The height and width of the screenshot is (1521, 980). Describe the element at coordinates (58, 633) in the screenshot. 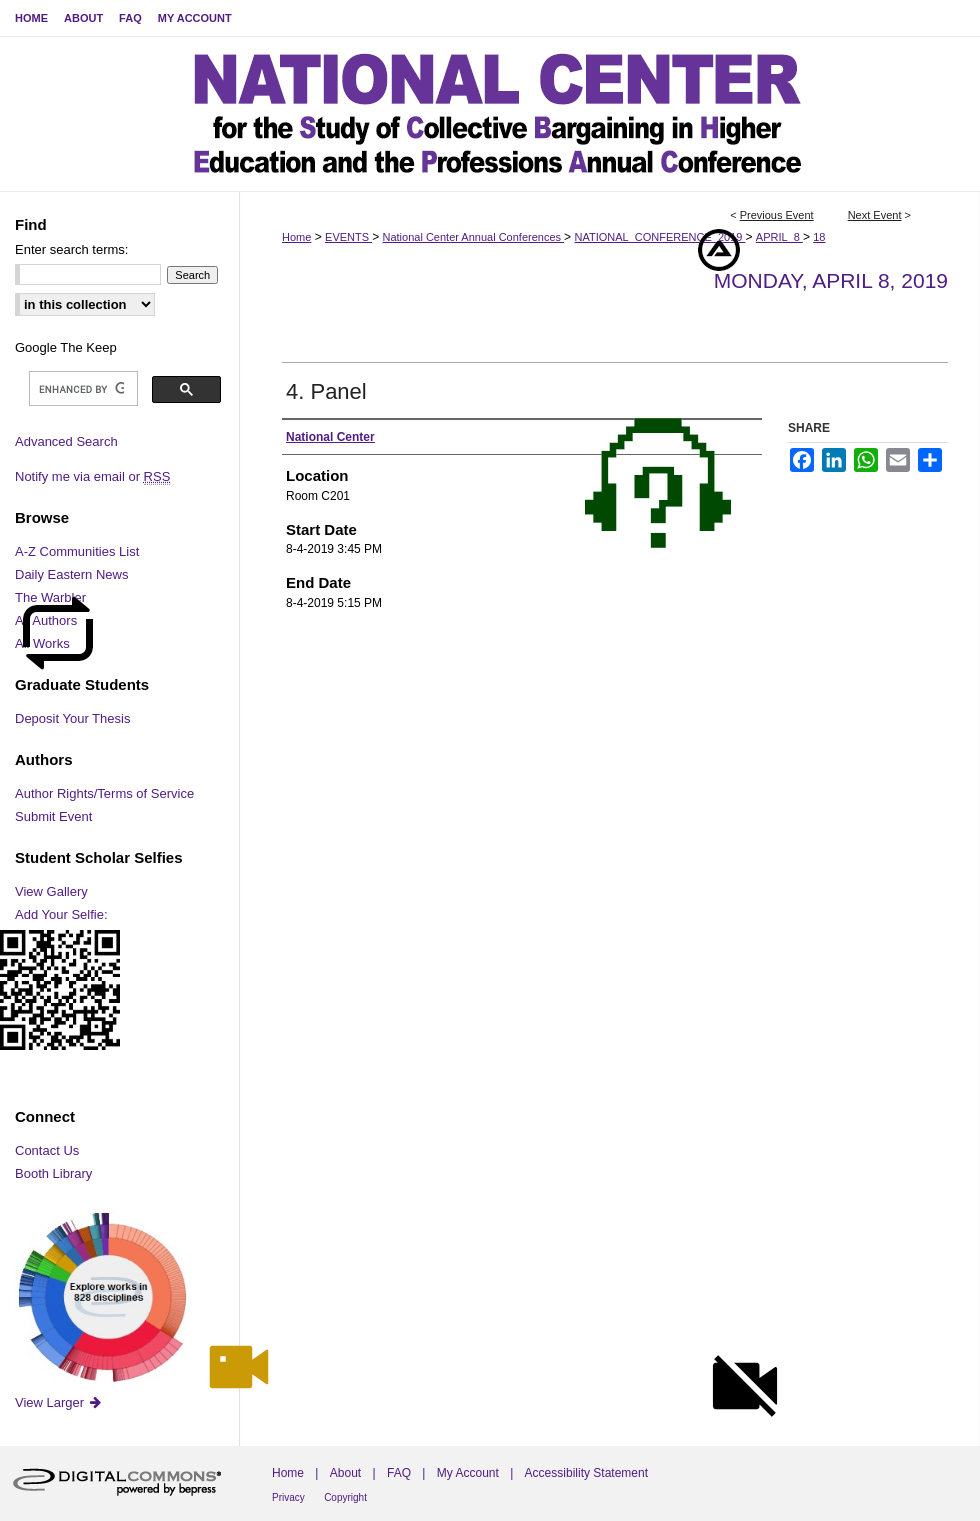

I see `enable repeat or loop playback` at that location.